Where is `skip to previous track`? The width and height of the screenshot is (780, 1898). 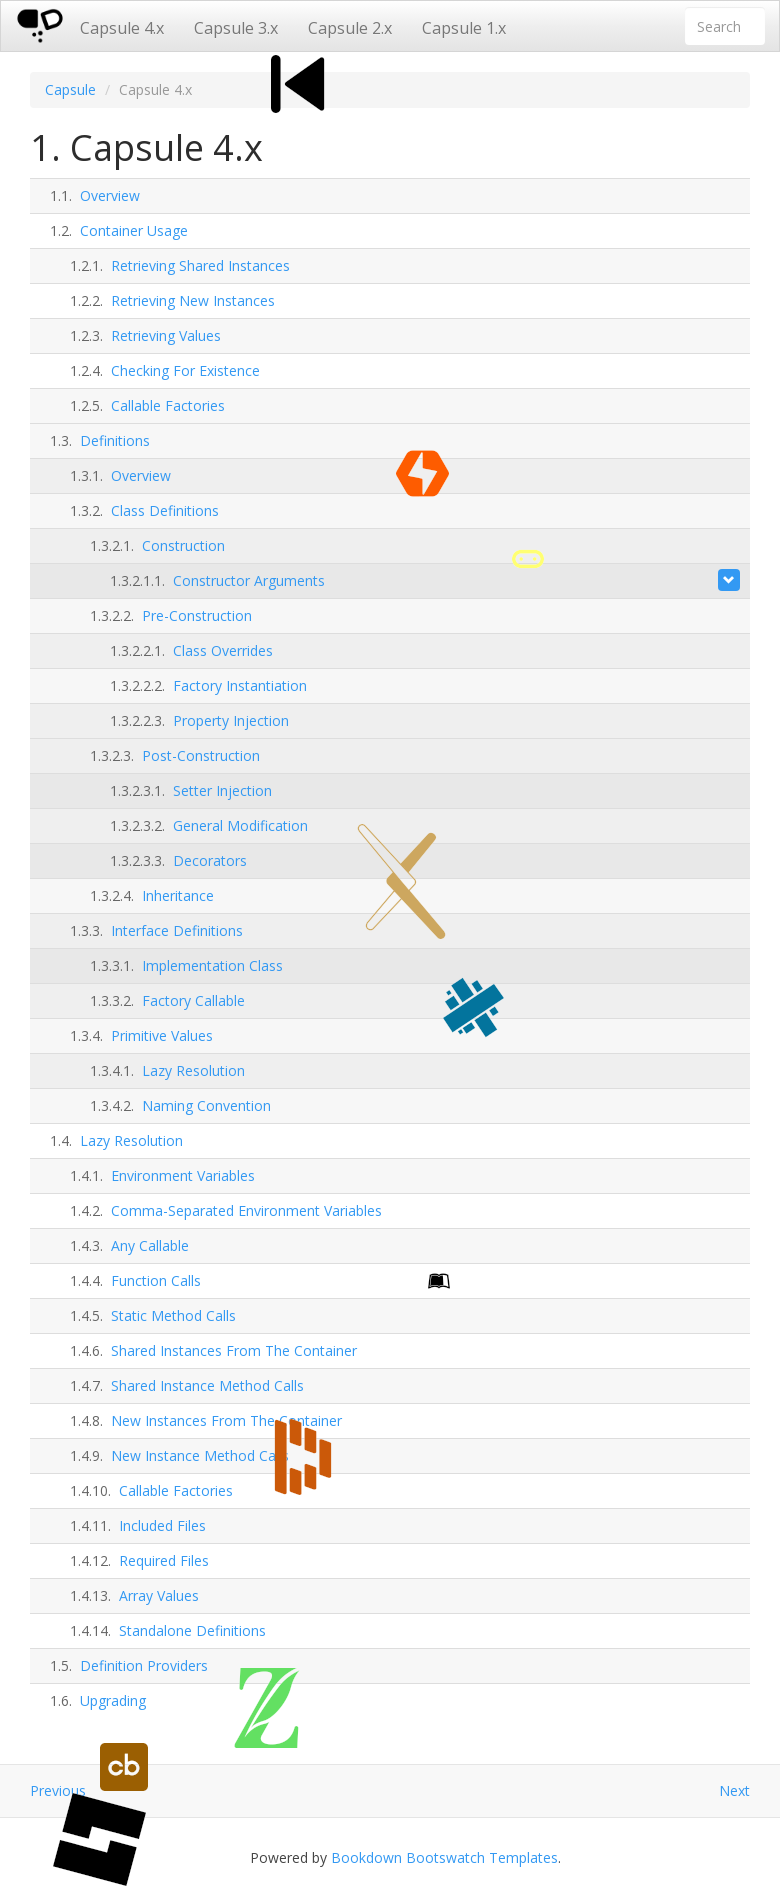 skip to previous track is located at coordinates (300, 84).